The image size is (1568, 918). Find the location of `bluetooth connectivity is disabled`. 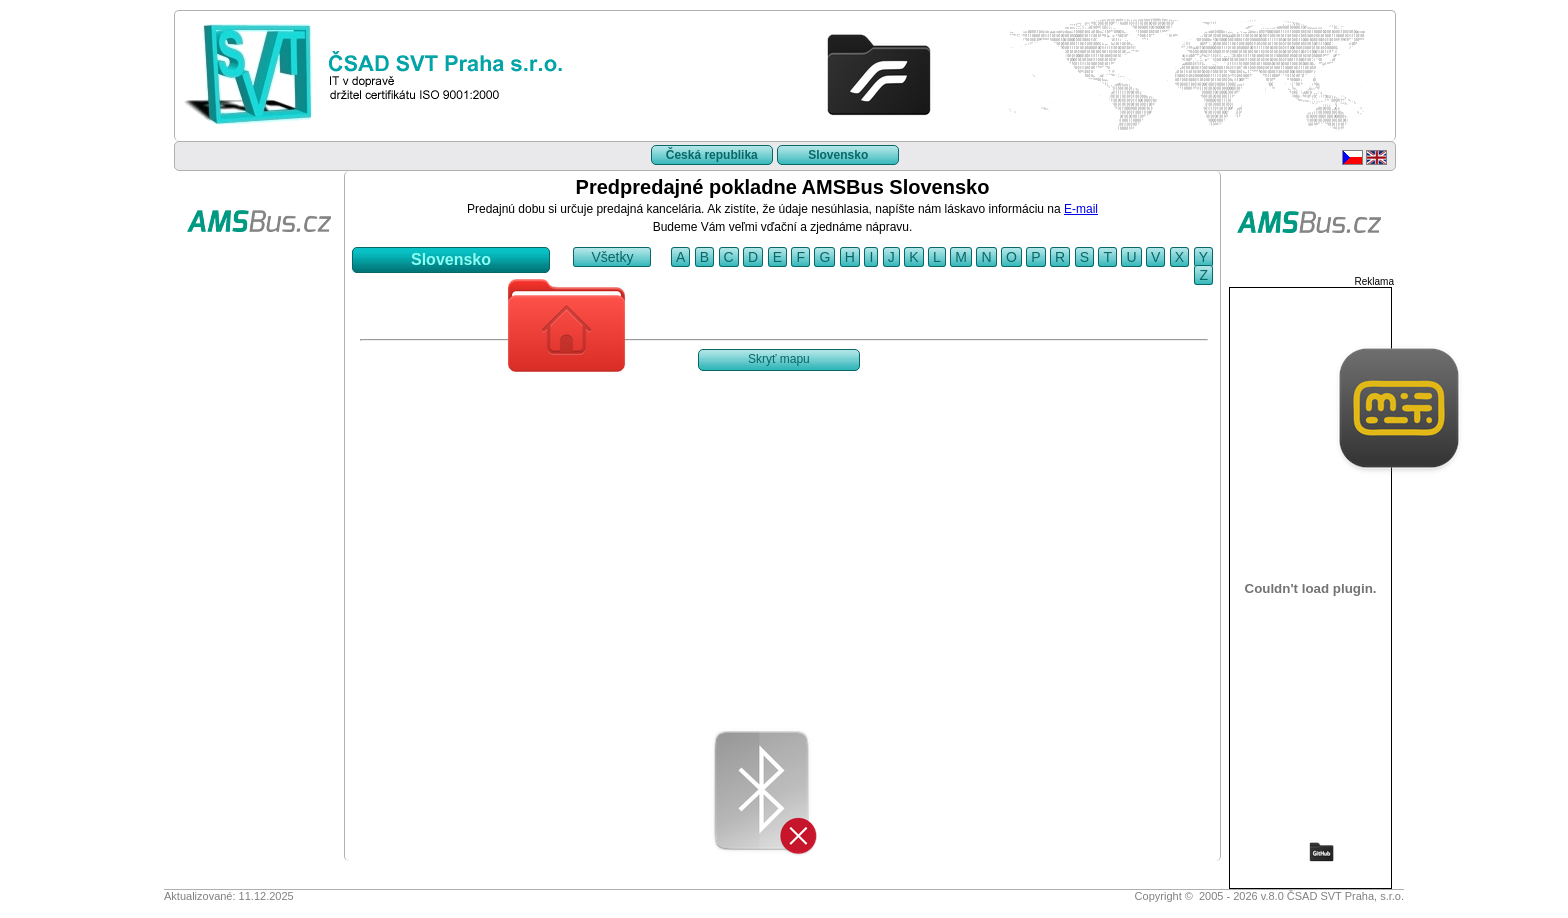

bluetooth connectivity is disabled is located at coordinates (761, 790).